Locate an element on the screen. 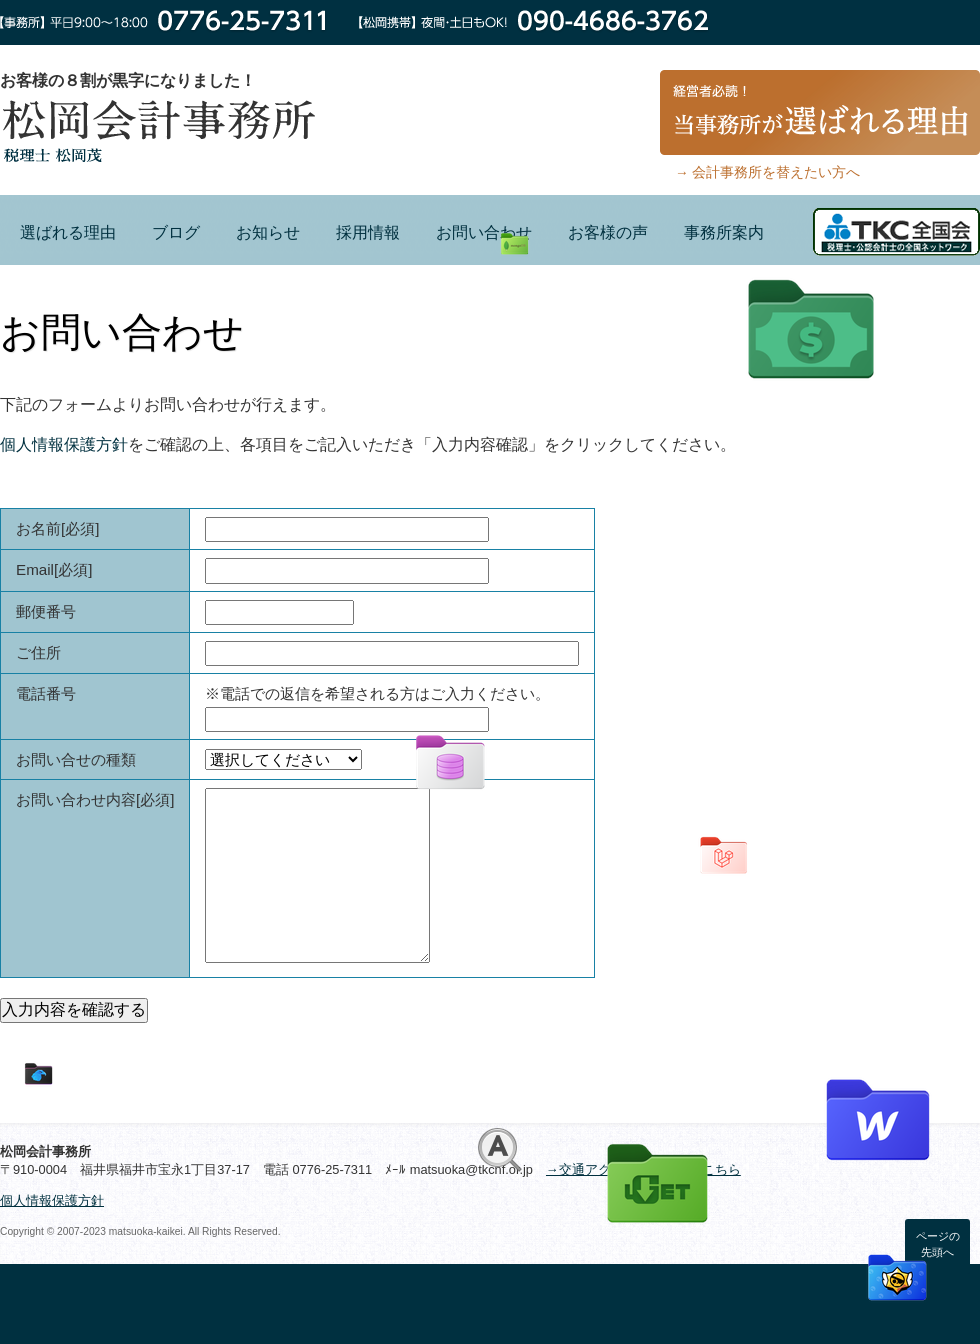  open folder containing LibreOffice Base database files is located at coordinates (450, 764).